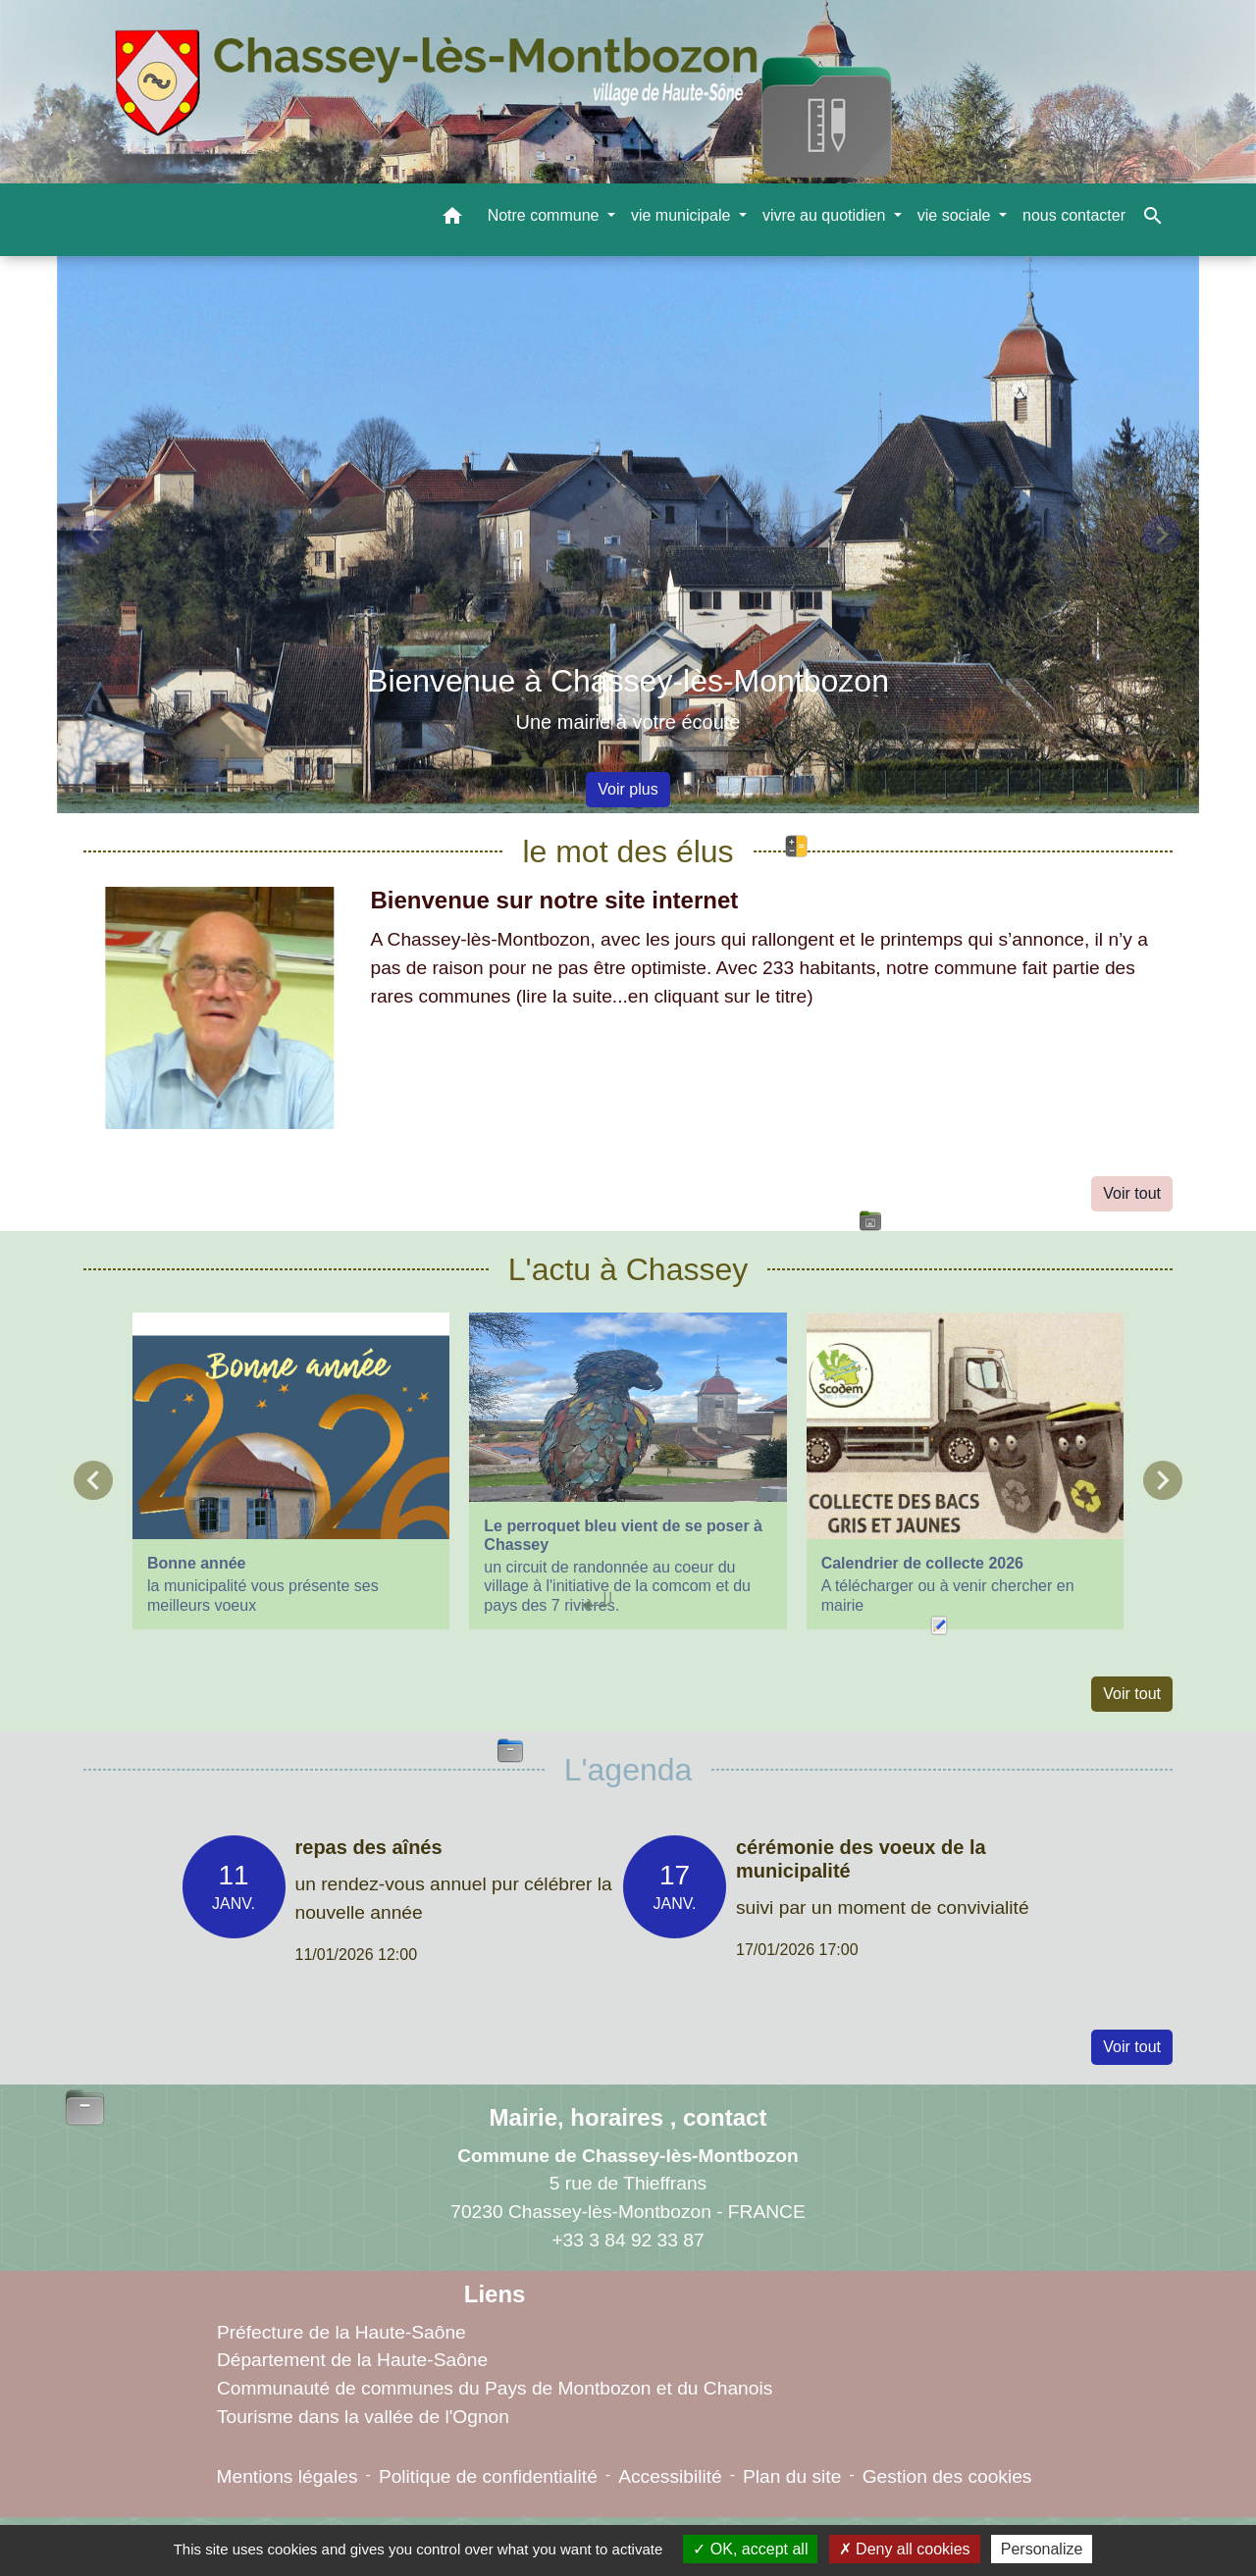  What do you see at coordinates (870, 1220) in the screenshot?
I see `open your pictures folder` at bounding box center [870, 1220].